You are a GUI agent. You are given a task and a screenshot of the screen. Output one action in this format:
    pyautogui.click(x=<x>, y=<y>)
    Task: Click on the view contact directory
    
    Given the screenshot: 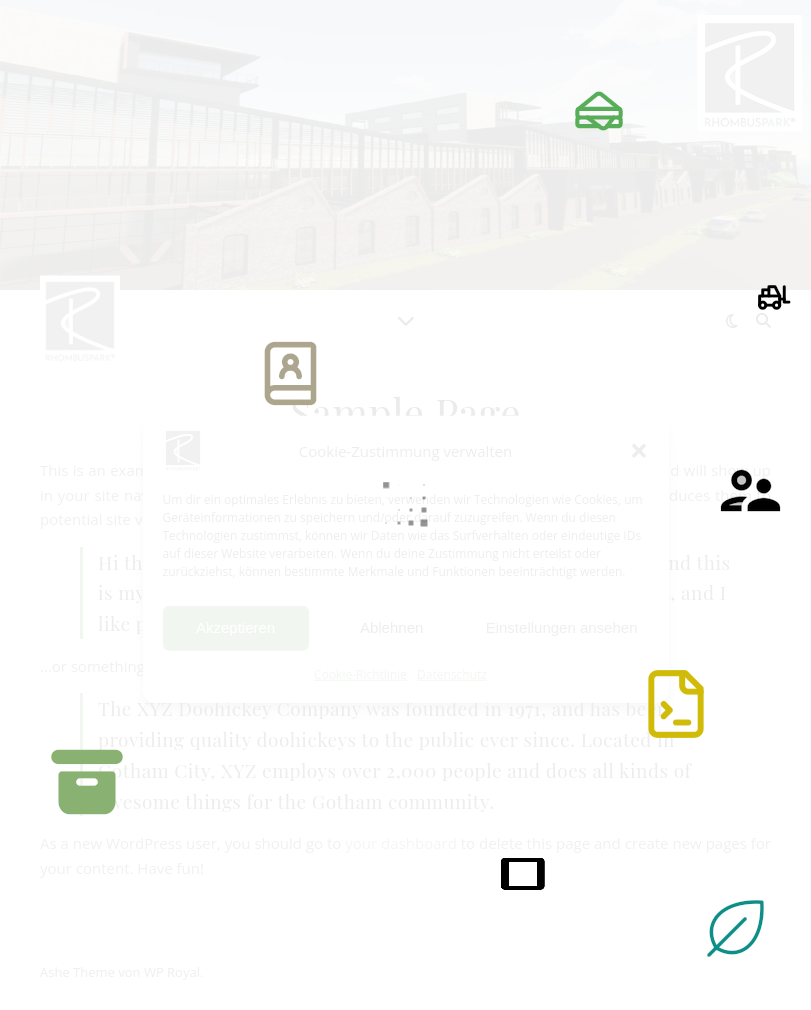 What is the action you would take?
    pyautogui.click(x=290, y=373)
    